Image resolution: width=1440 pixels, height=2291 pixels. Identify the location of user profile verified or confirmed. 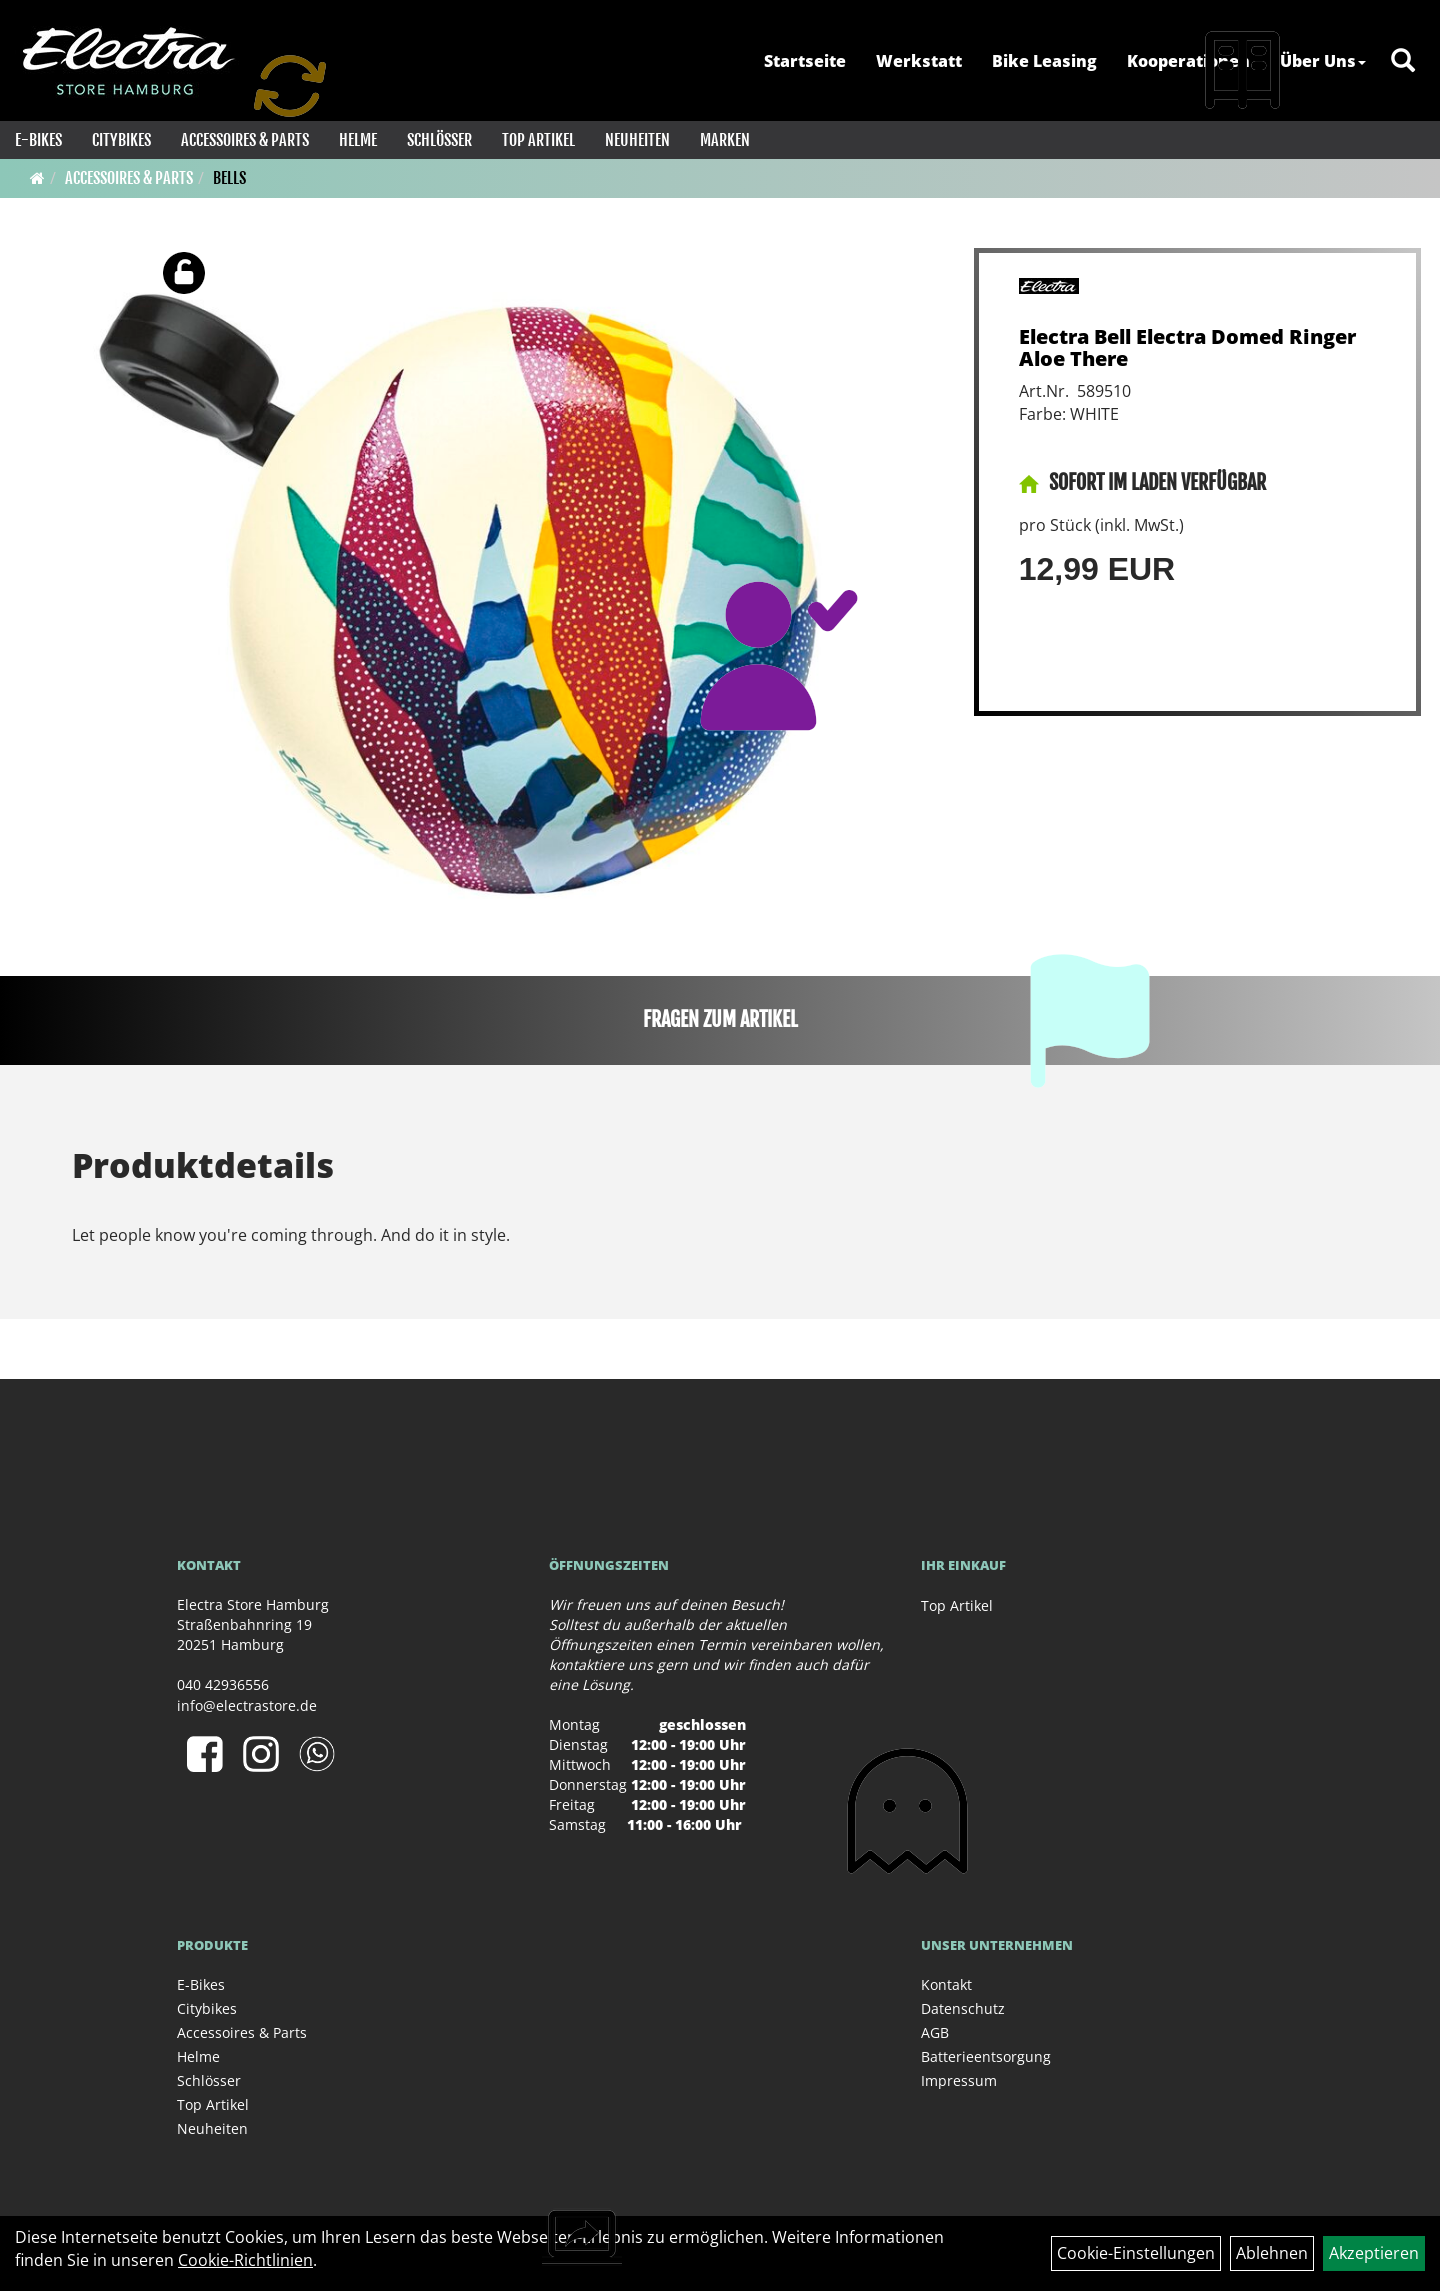
(775, 656).